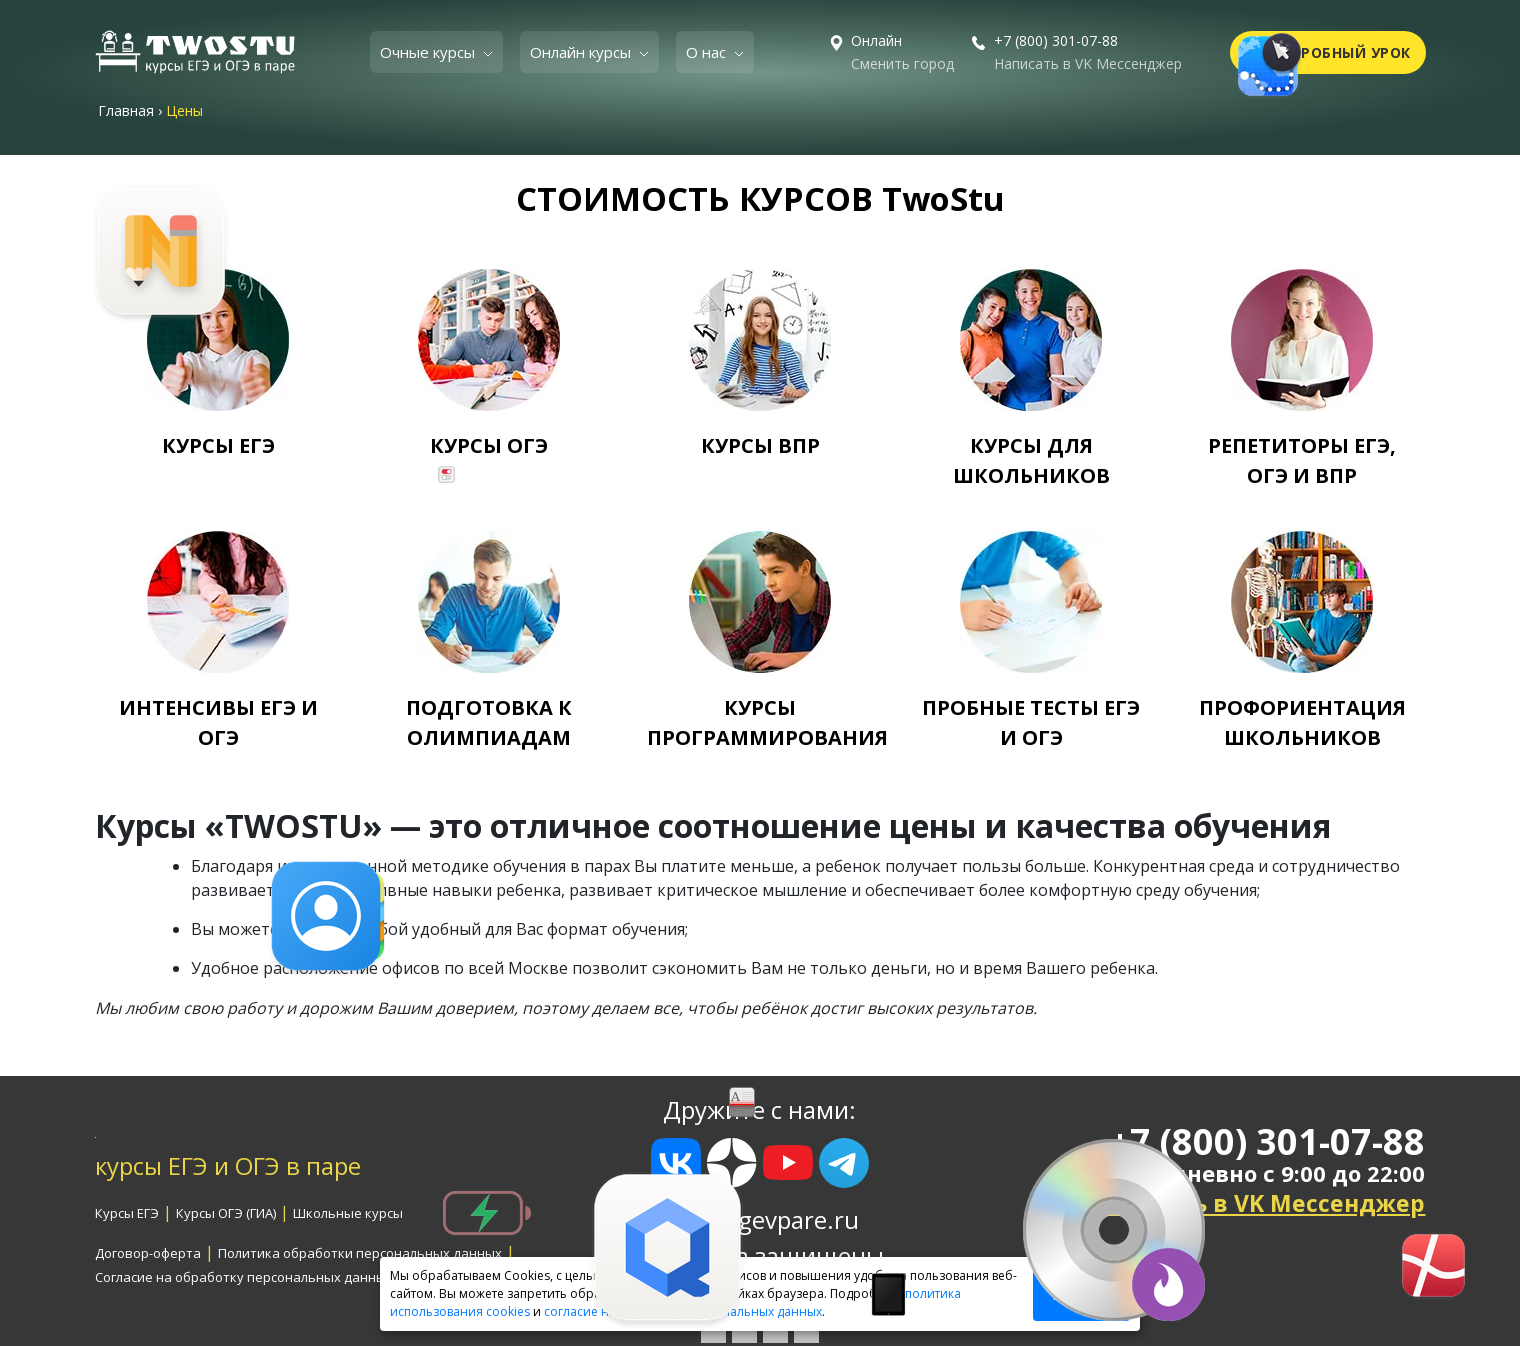 This screenshot has width=1520, height=1346. Describe the element at coordinates (1433, 1265) in the screenshot. I see `open wineglass app for managing wine/windows applications` at that location.